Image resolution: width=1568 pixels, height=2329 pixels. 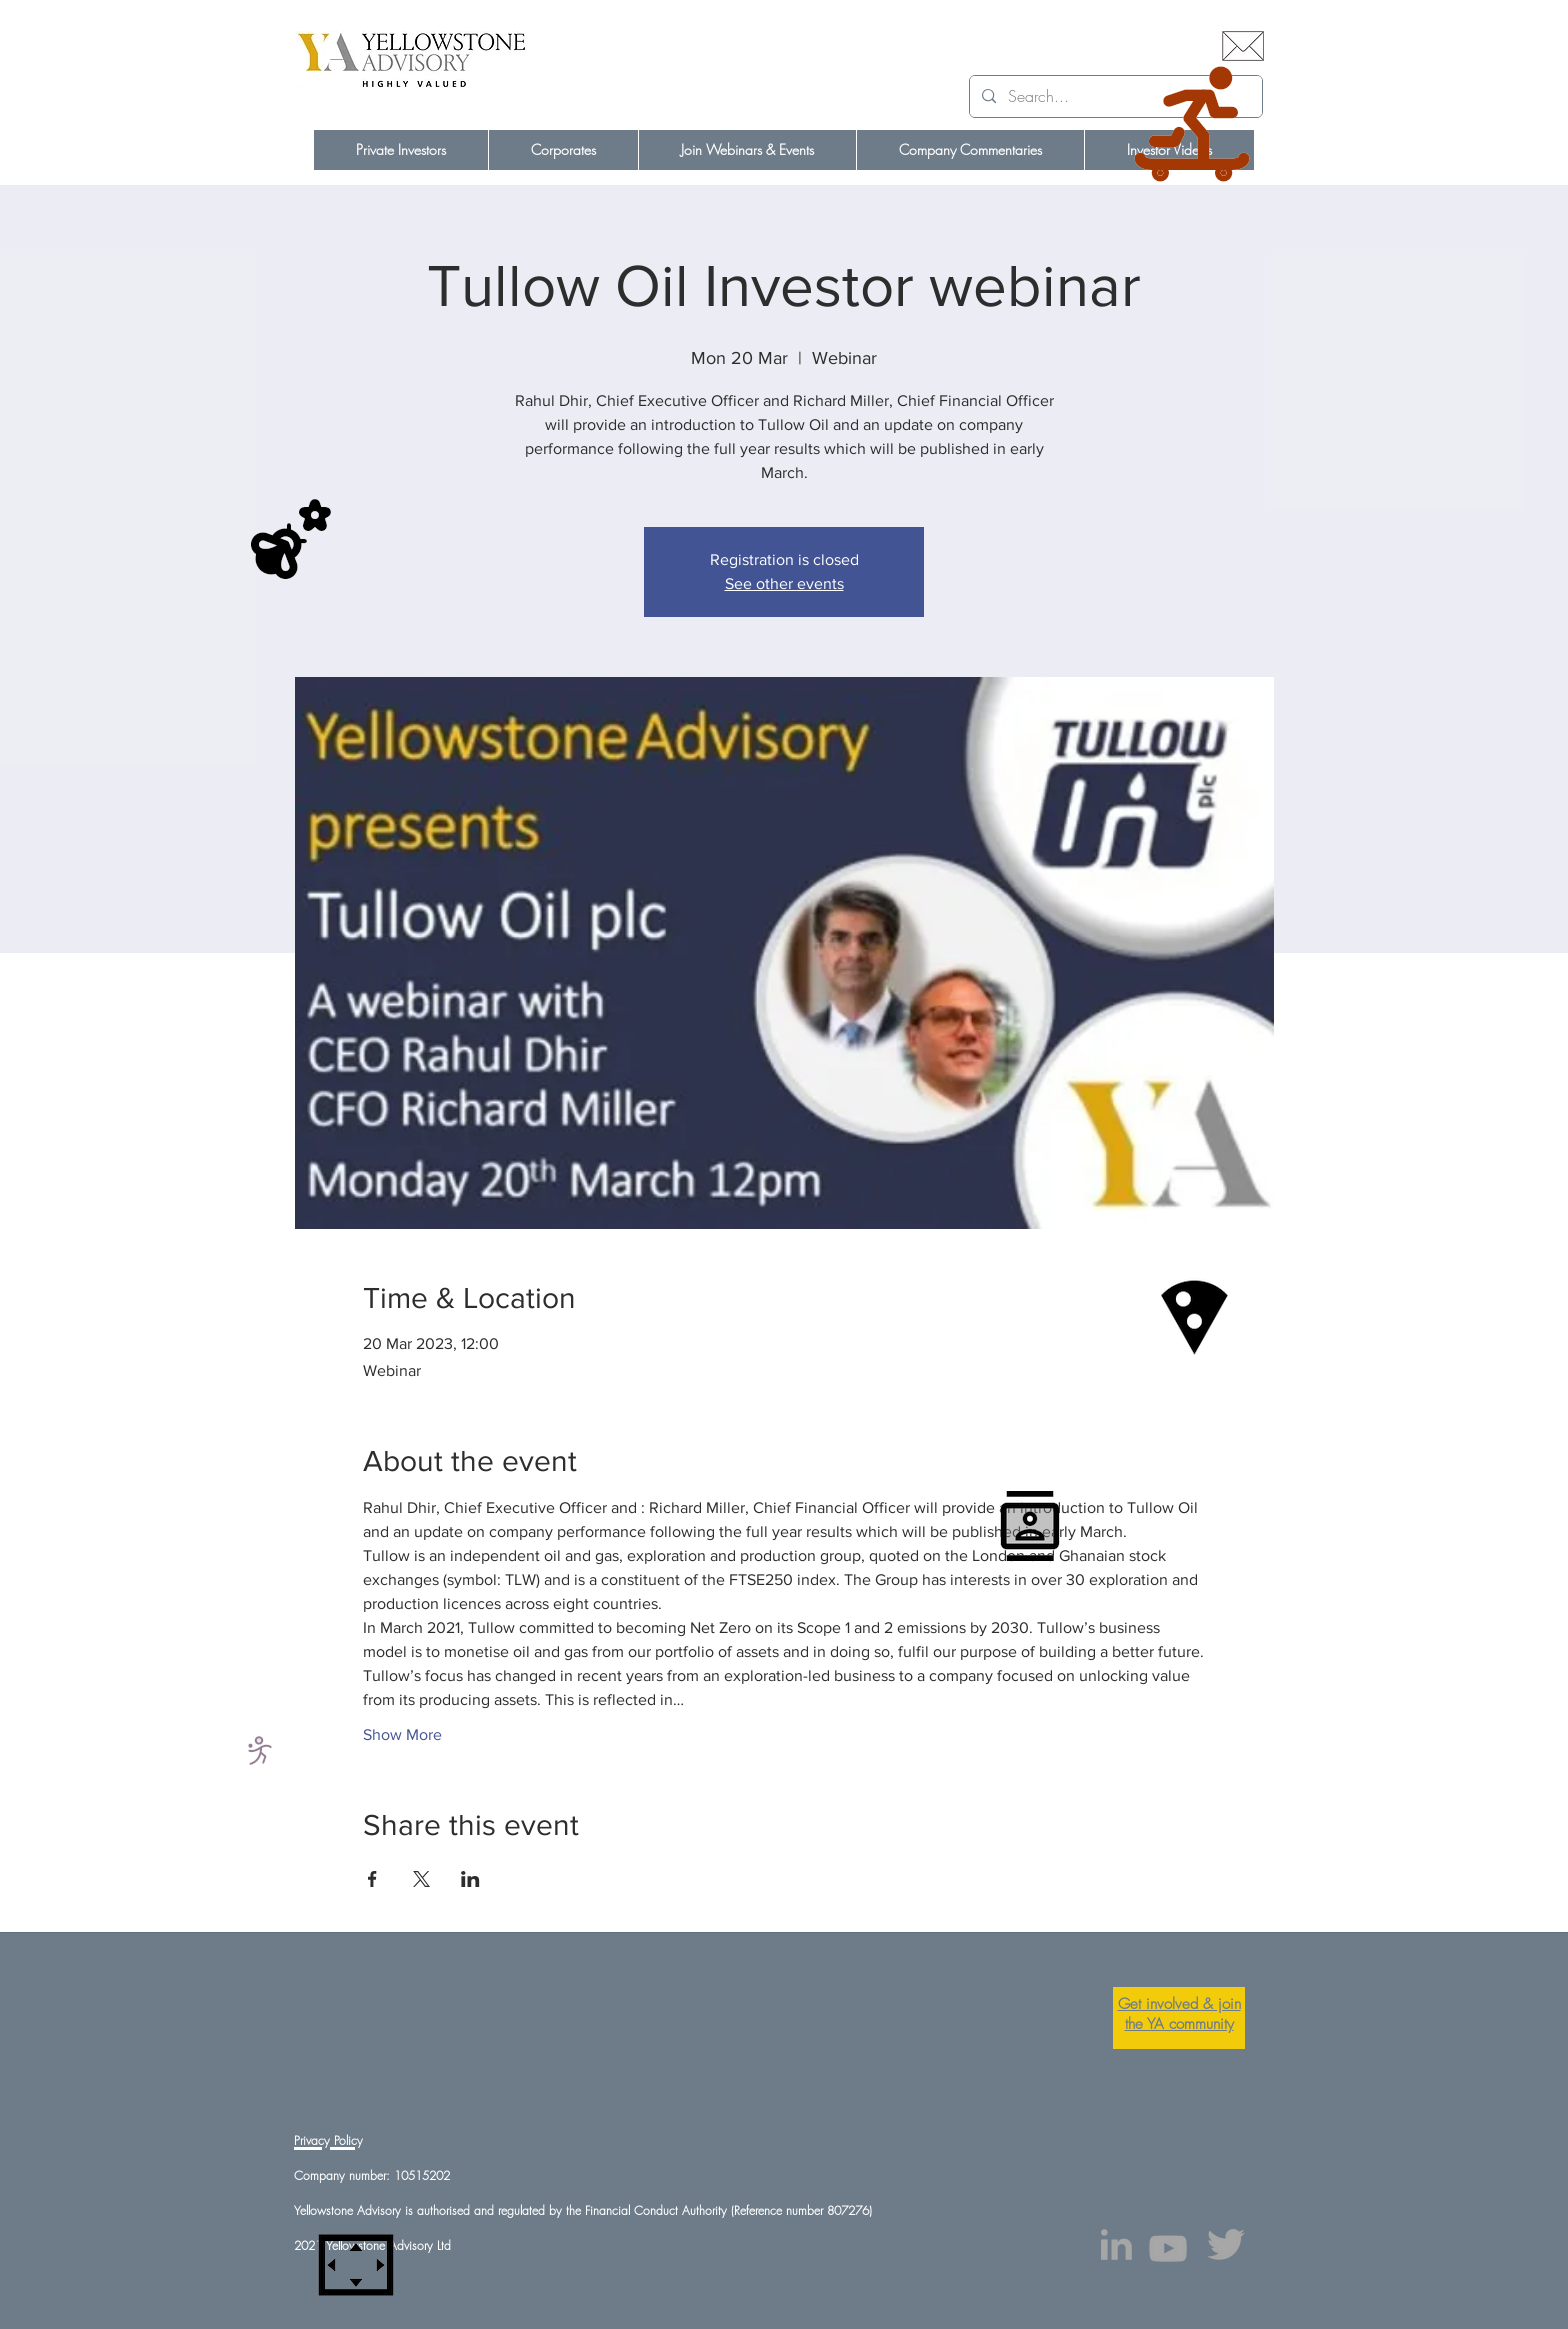 I want to click on adjust display overscan or screen boundaries, so click(x=356, y=2265).